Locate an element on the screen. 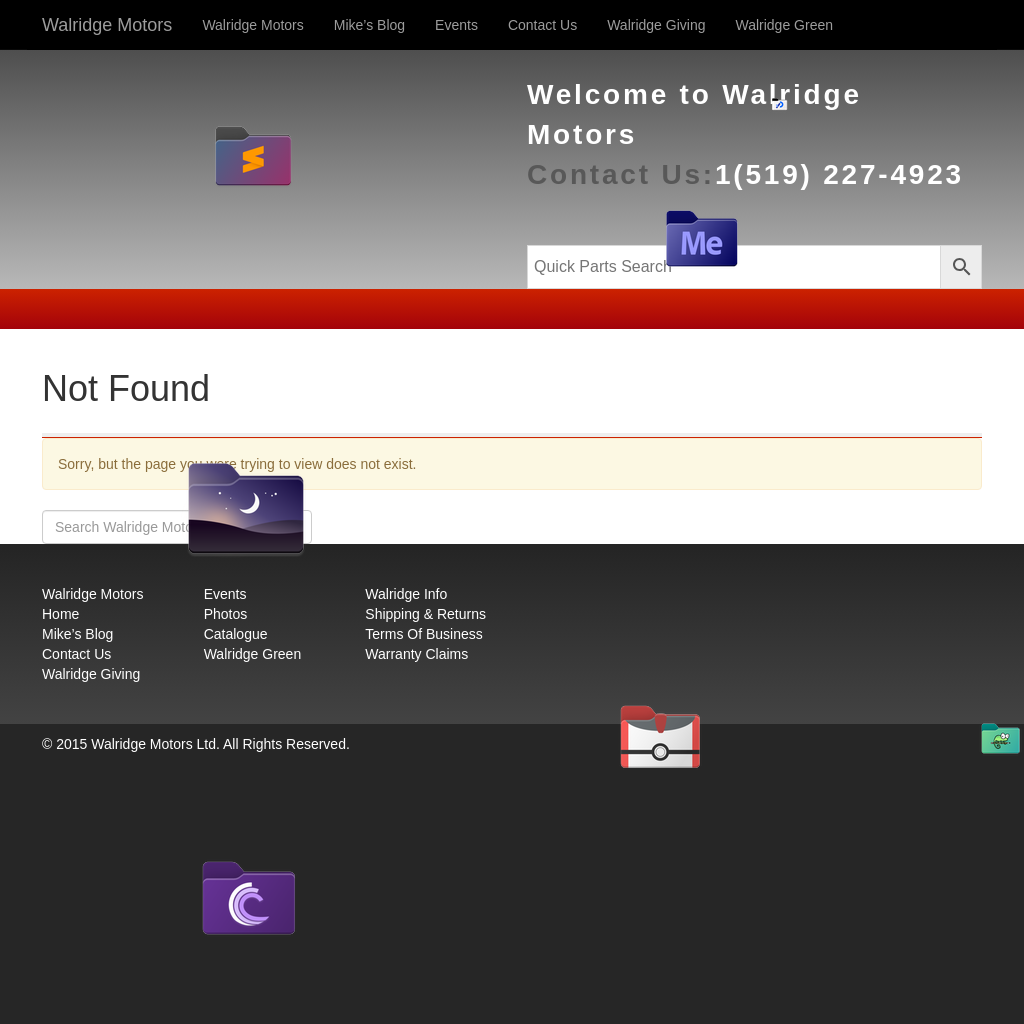  open adobe media encoder project folder is located at coordinates (701, 240).